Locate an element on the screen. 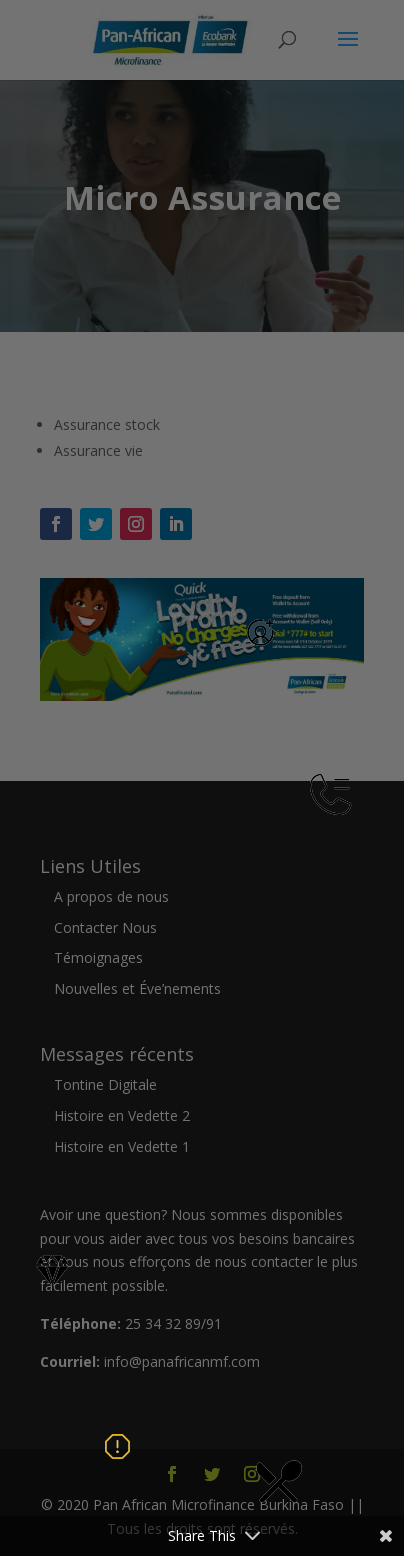  view contact list or phone directory is located at coordinates (331, 793).